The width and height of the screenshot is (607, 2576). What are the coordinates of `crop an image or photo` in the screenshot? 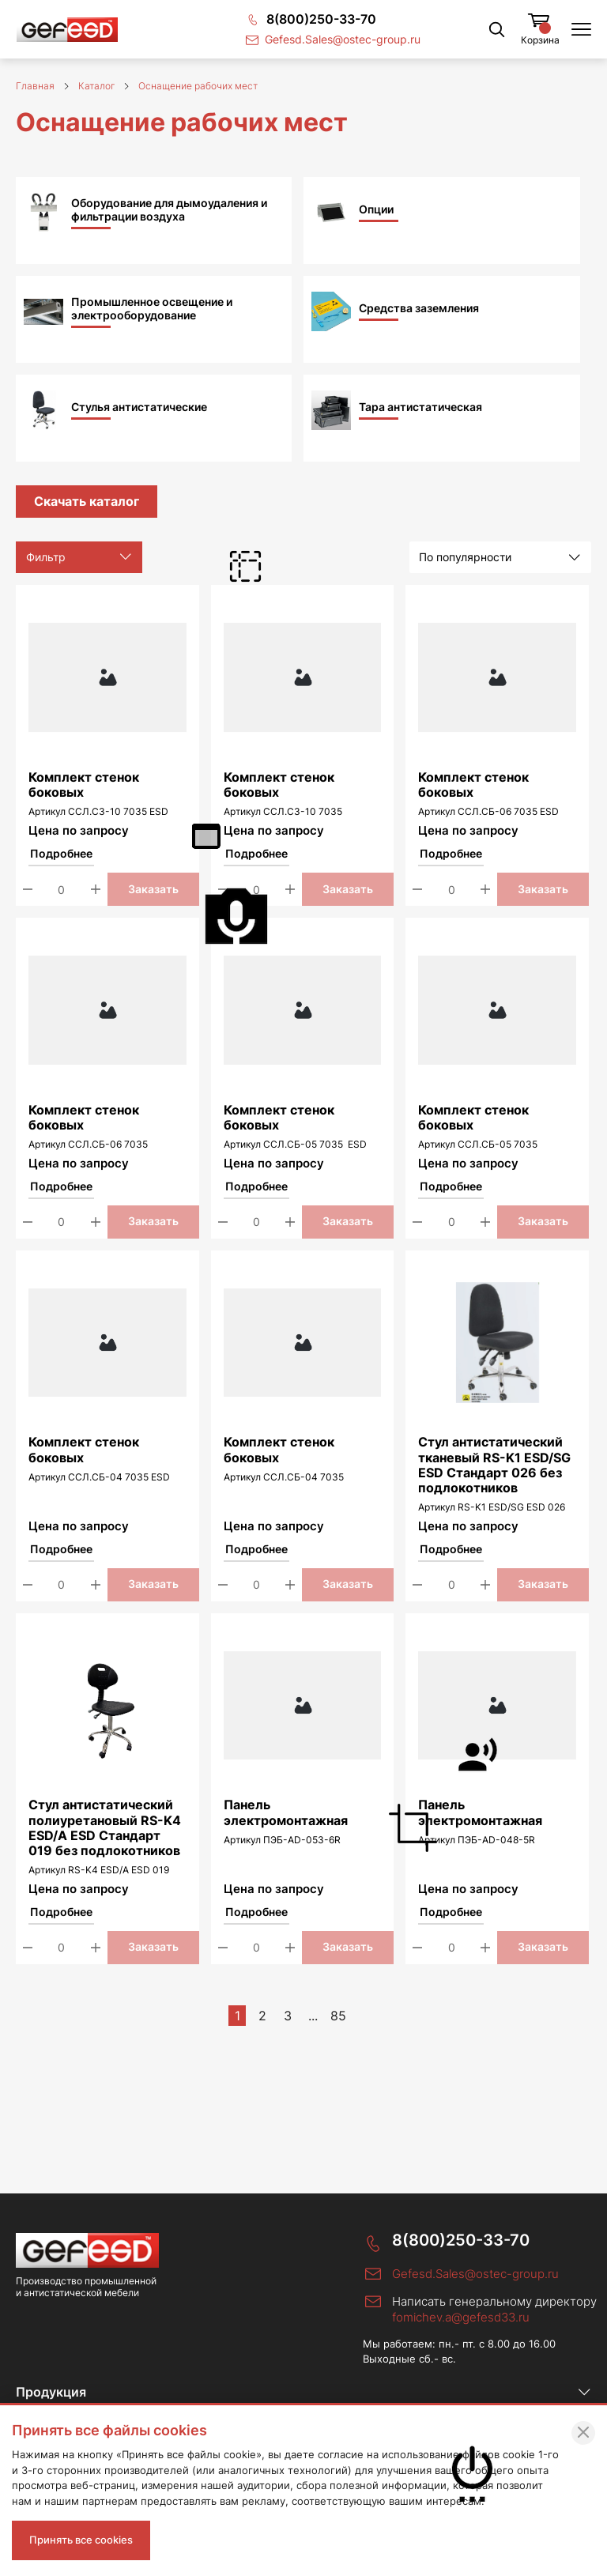 It's located at (413, 1827).